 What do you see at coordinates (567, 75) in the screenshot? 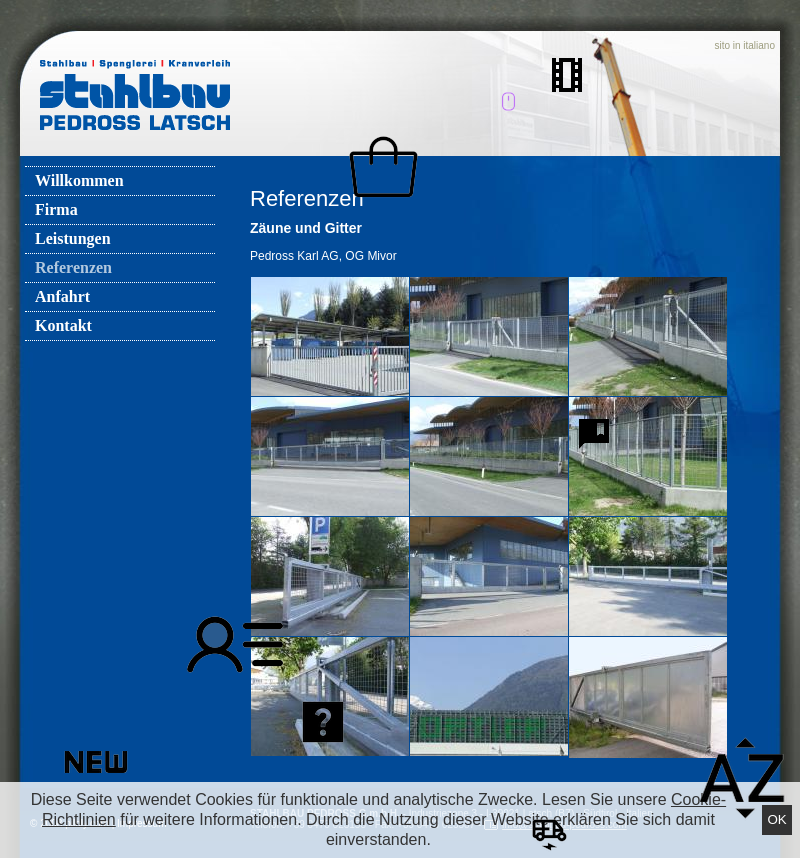
I see `access movies or video content` at bounding box center [567, 75].